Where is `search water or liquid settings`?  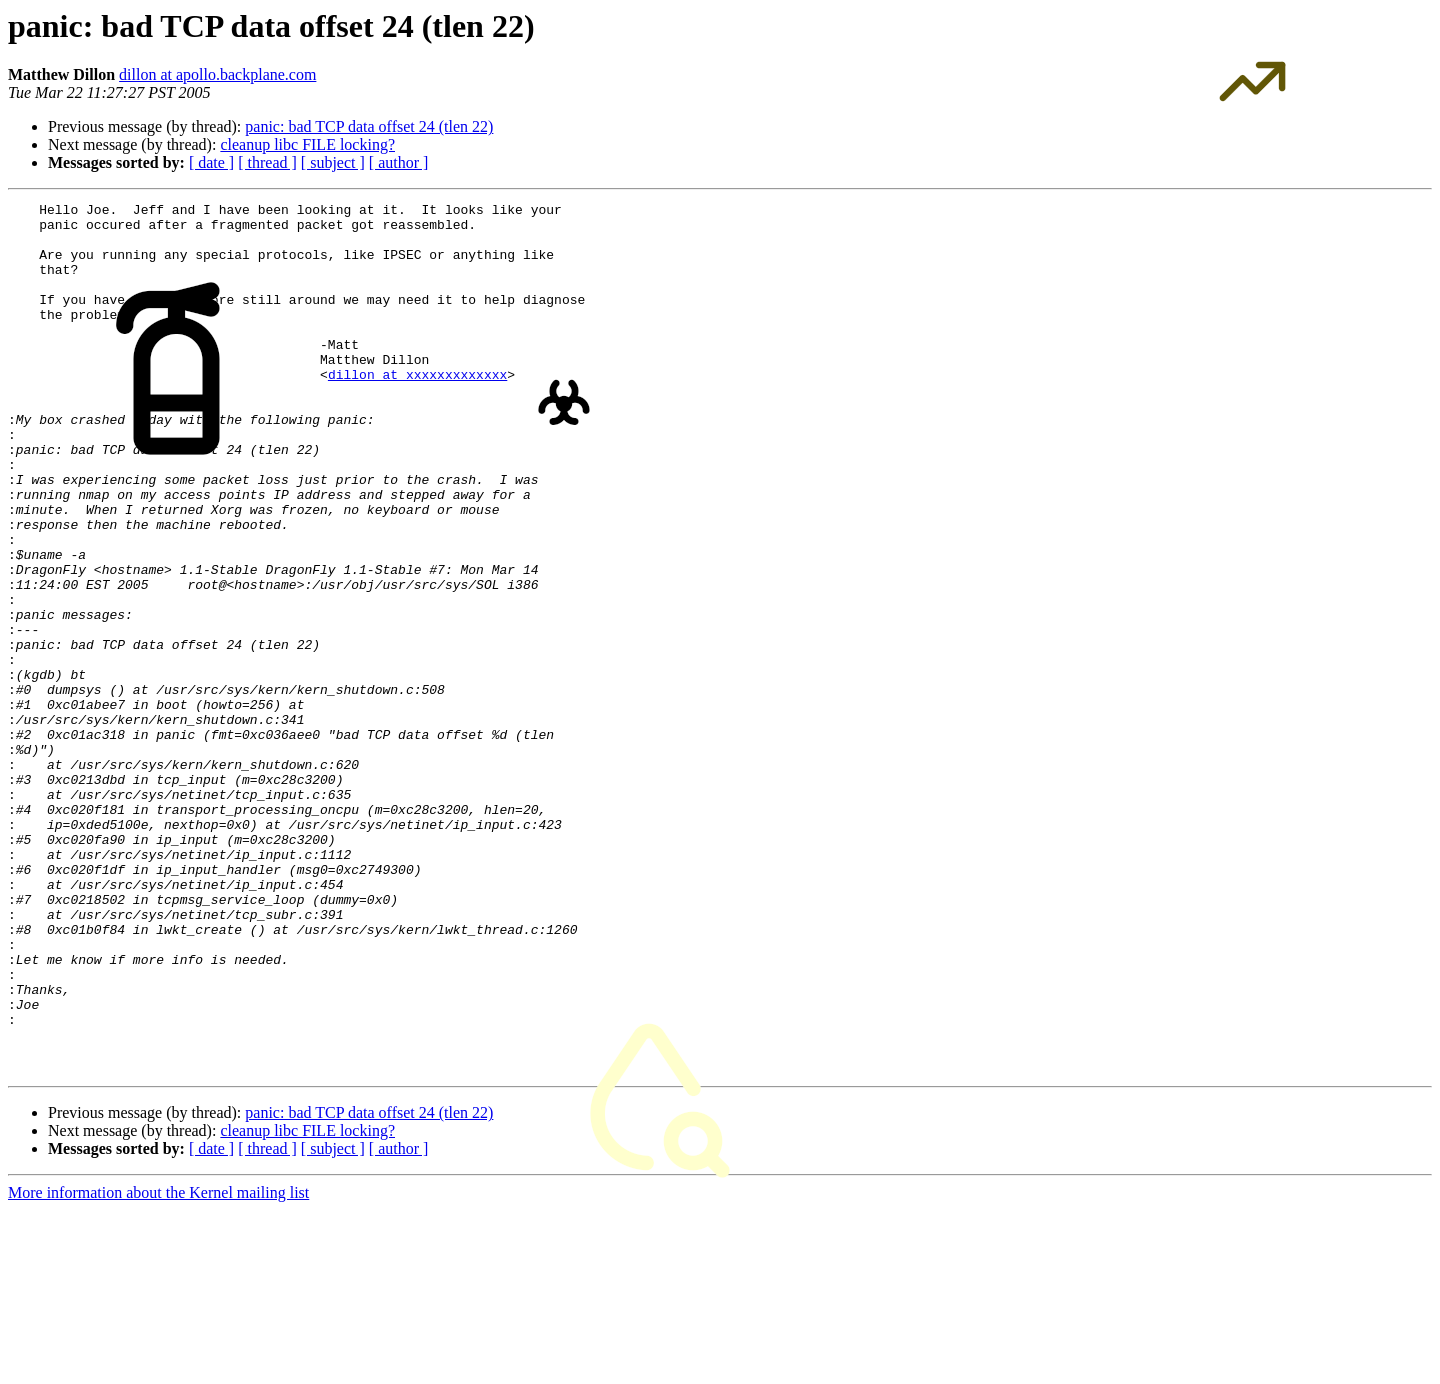
search water or liquid settings is located at coordinates (649, 1097).